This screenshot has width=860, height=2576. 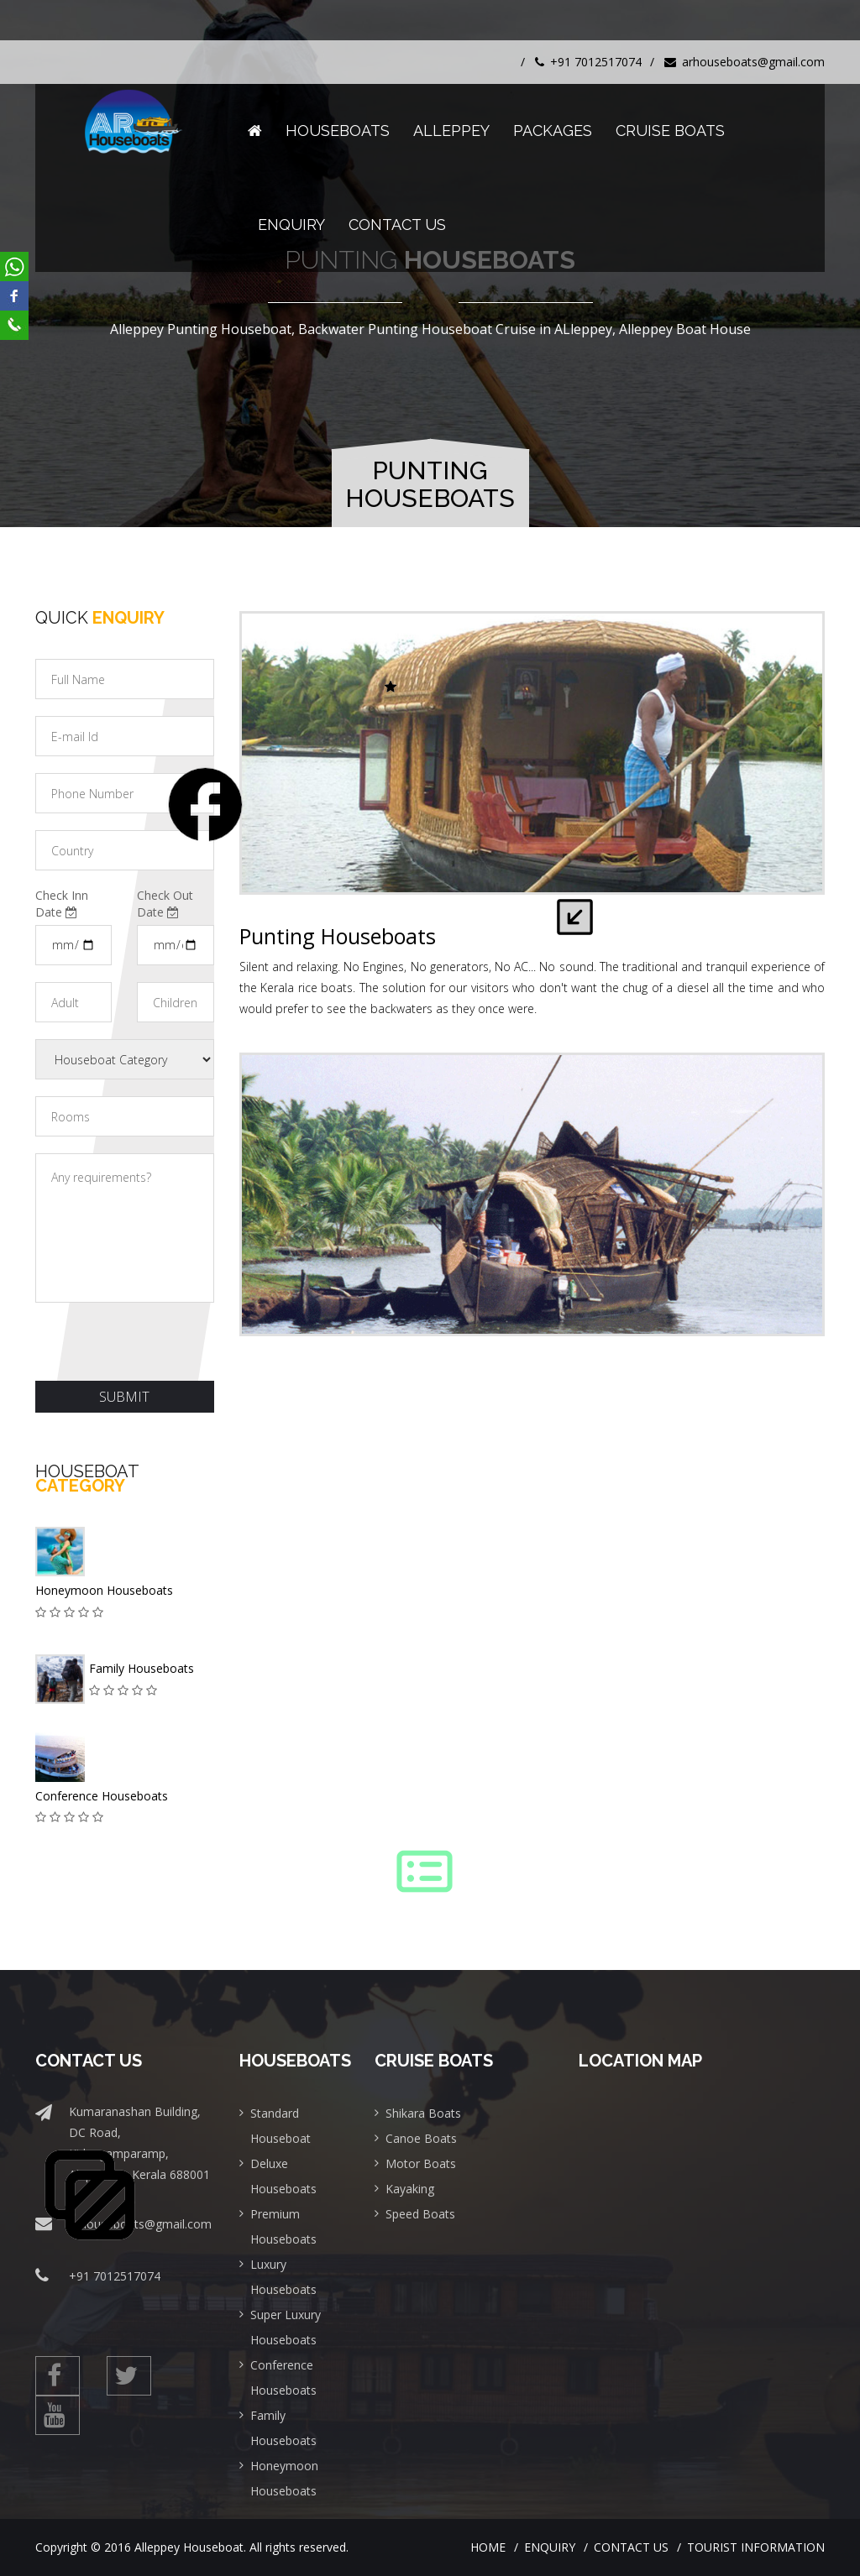 I want to click on view list items or menu options, so click(x=424, y=1871).